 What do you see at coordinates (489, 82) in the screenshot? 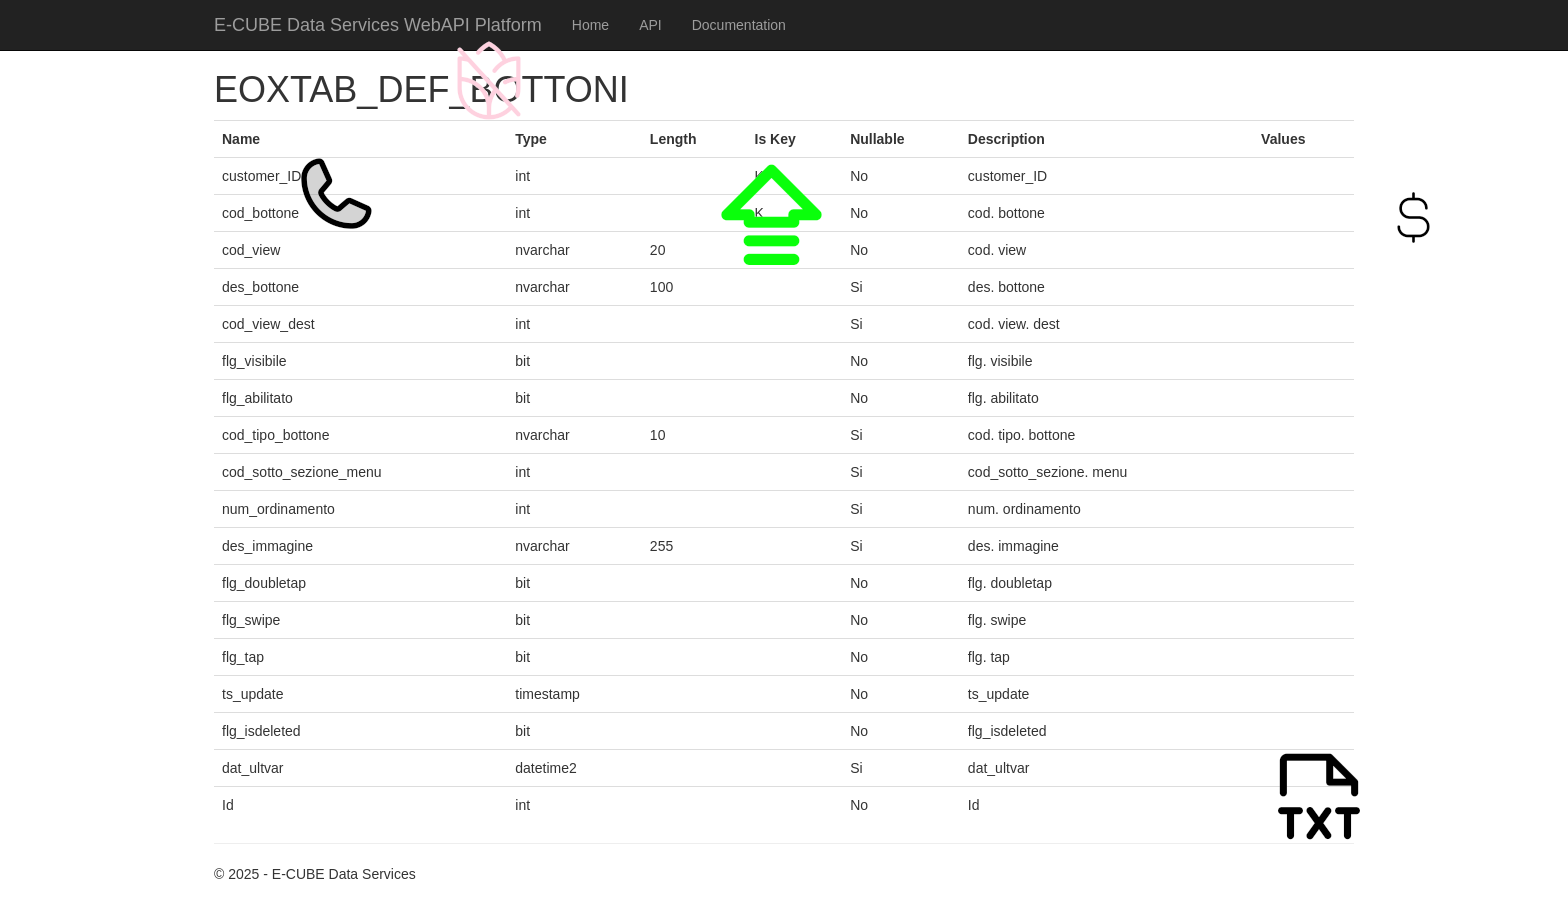
I see `indicates gluten-free or grain-free option` at bounding box center [489, 82].